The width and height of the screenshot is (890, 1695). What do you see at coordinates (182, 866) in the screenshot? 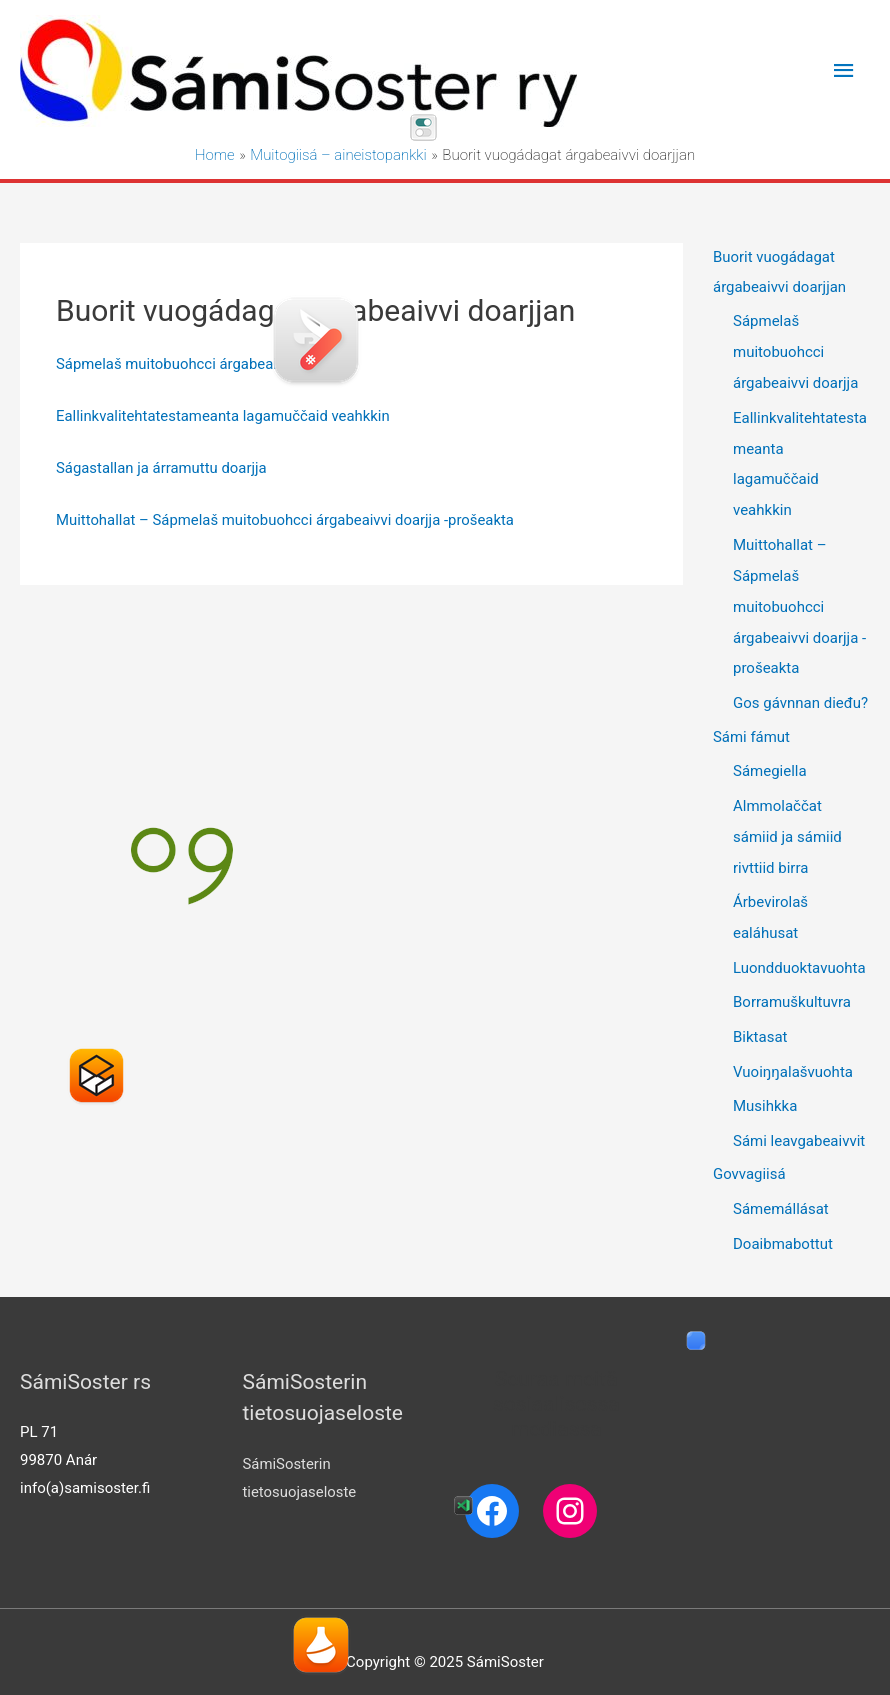
I see `indicates punctuation input mode is active in fcitx` at bounding box center [182, 866].